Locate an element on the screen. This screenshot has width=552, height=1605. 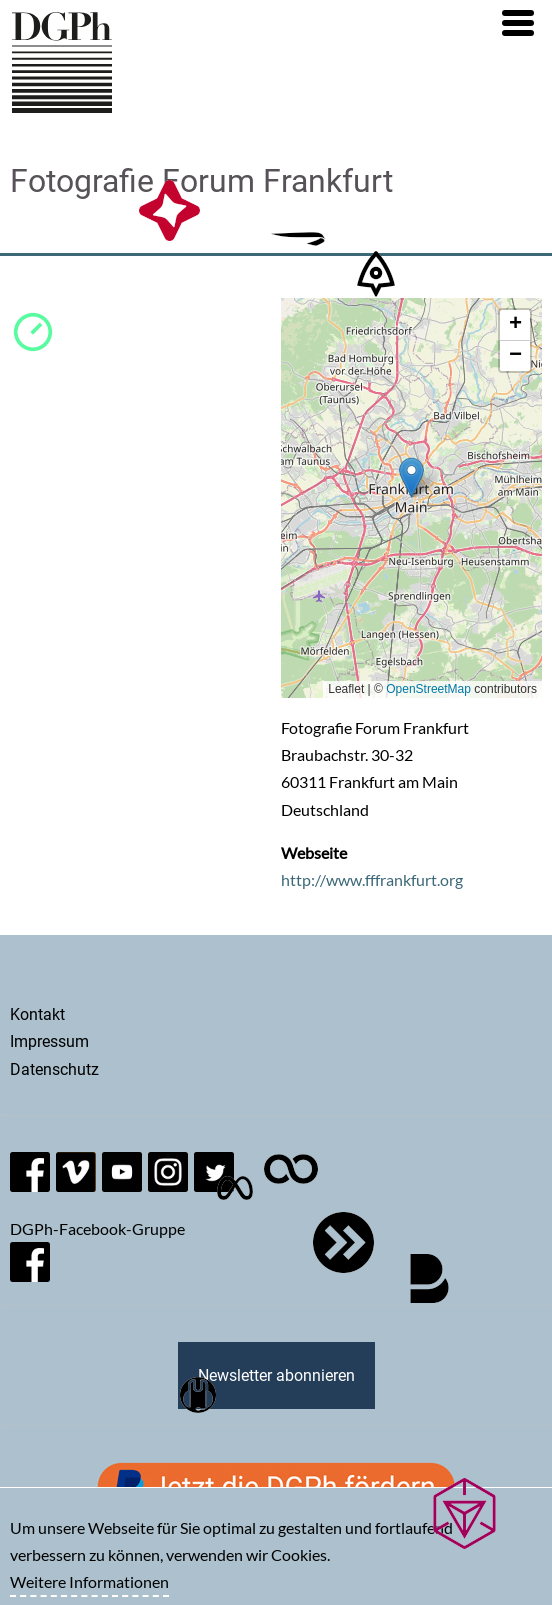
open the Beats audio app is located at coordinates (429, 1278).